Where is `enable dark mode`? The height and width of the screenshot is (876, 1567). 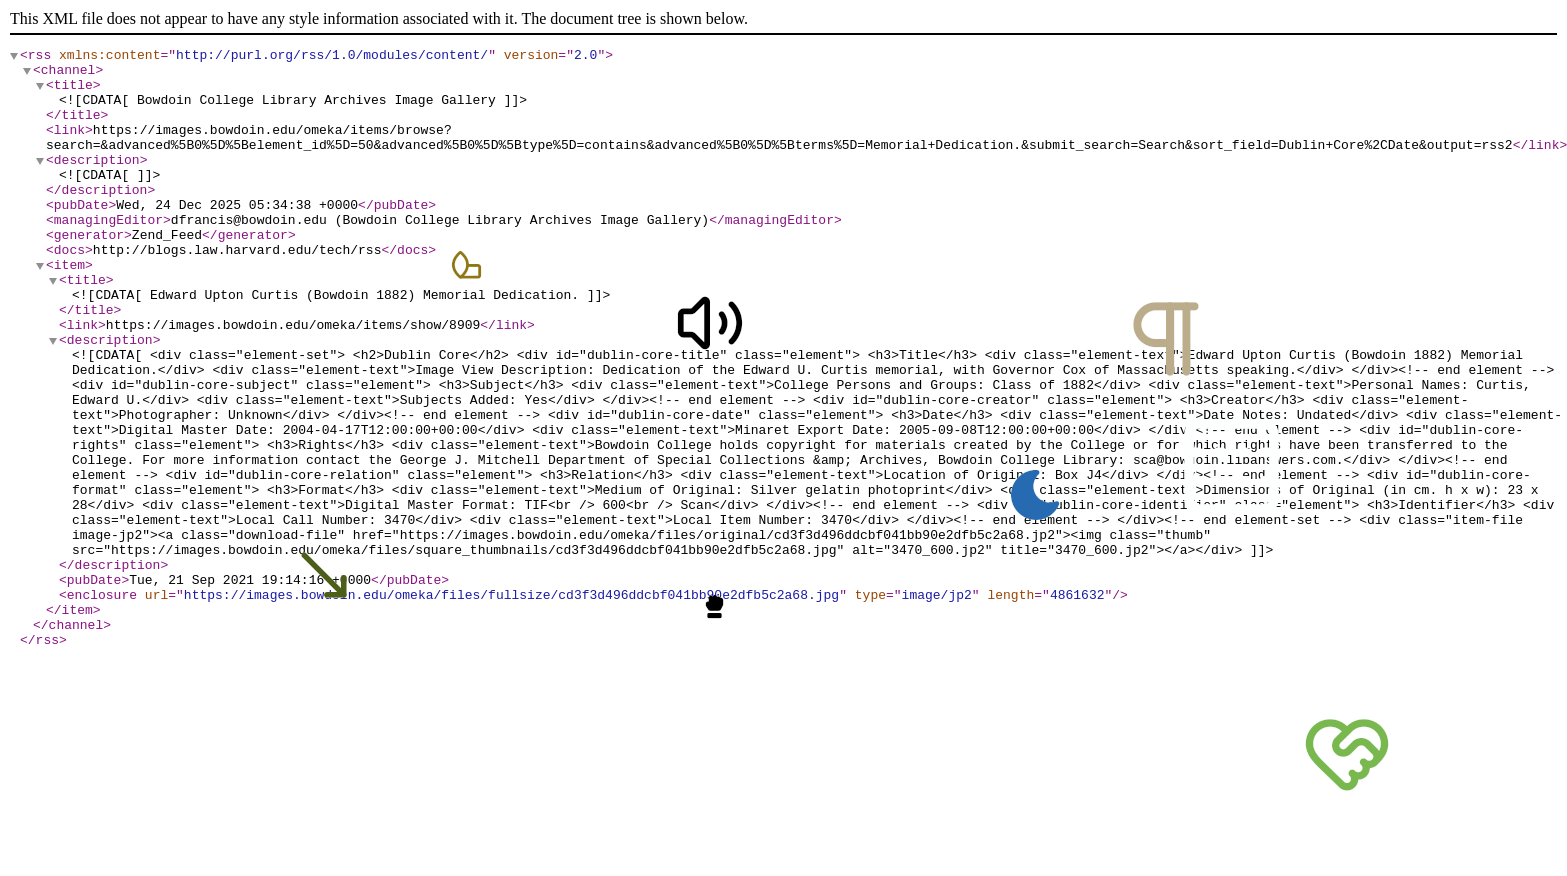
enable dark mode is located at coordinates (1036, 495).